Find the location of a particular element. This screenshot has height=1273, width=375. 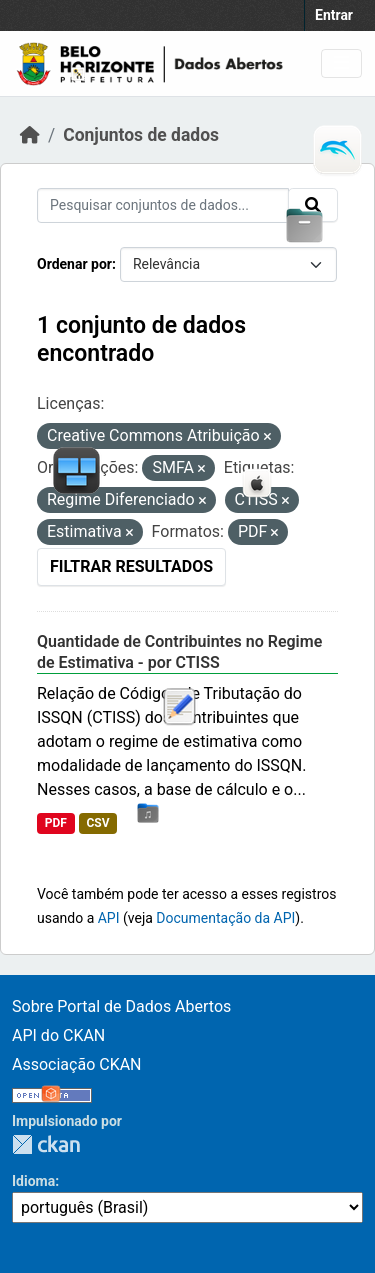

open the file manager app is located at coordinates (304, 225).